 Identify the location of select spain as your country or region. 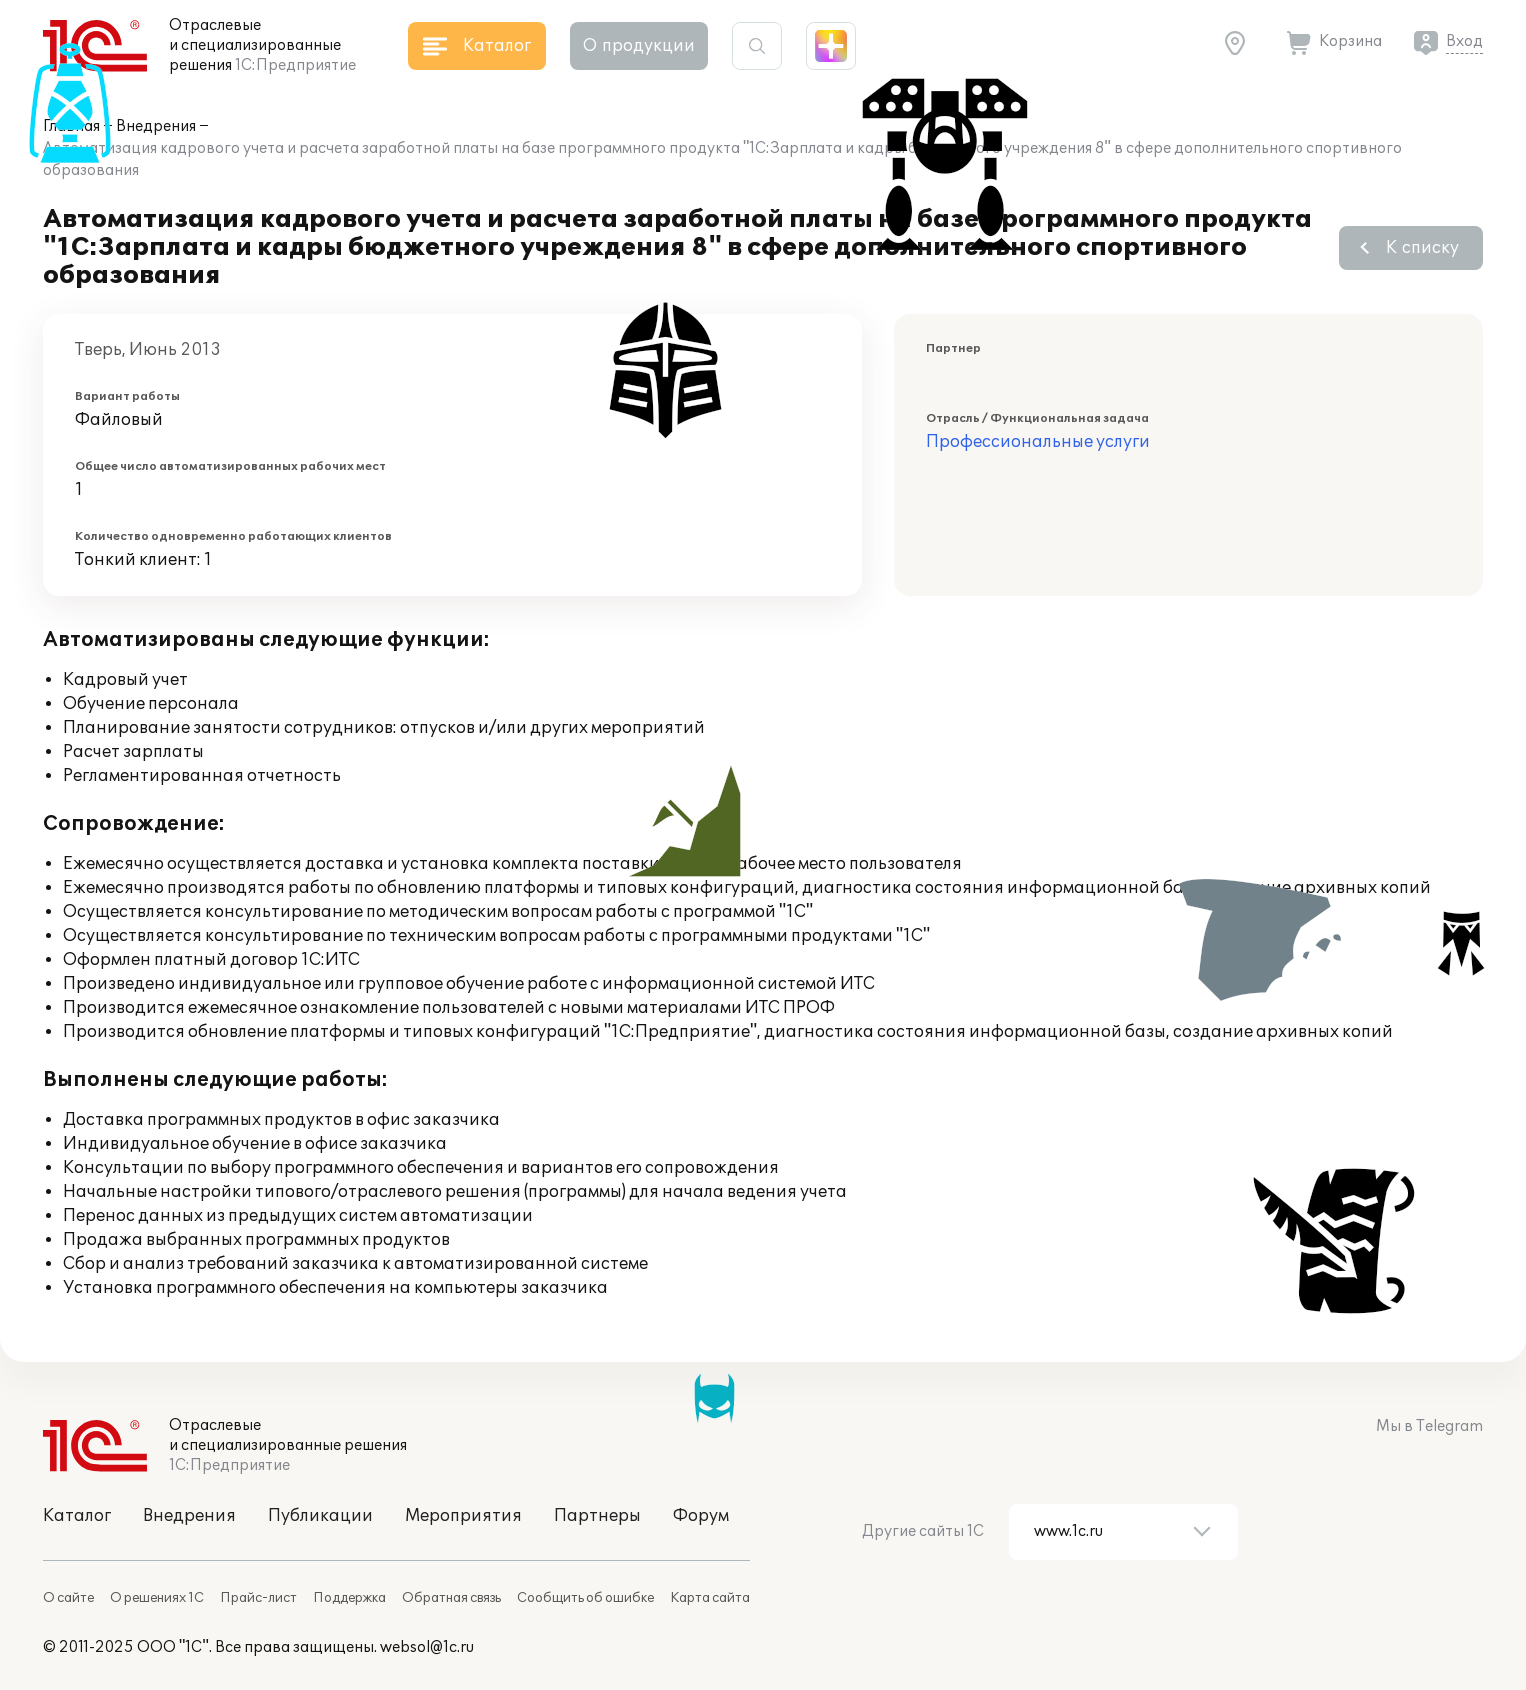
(1260, 940).